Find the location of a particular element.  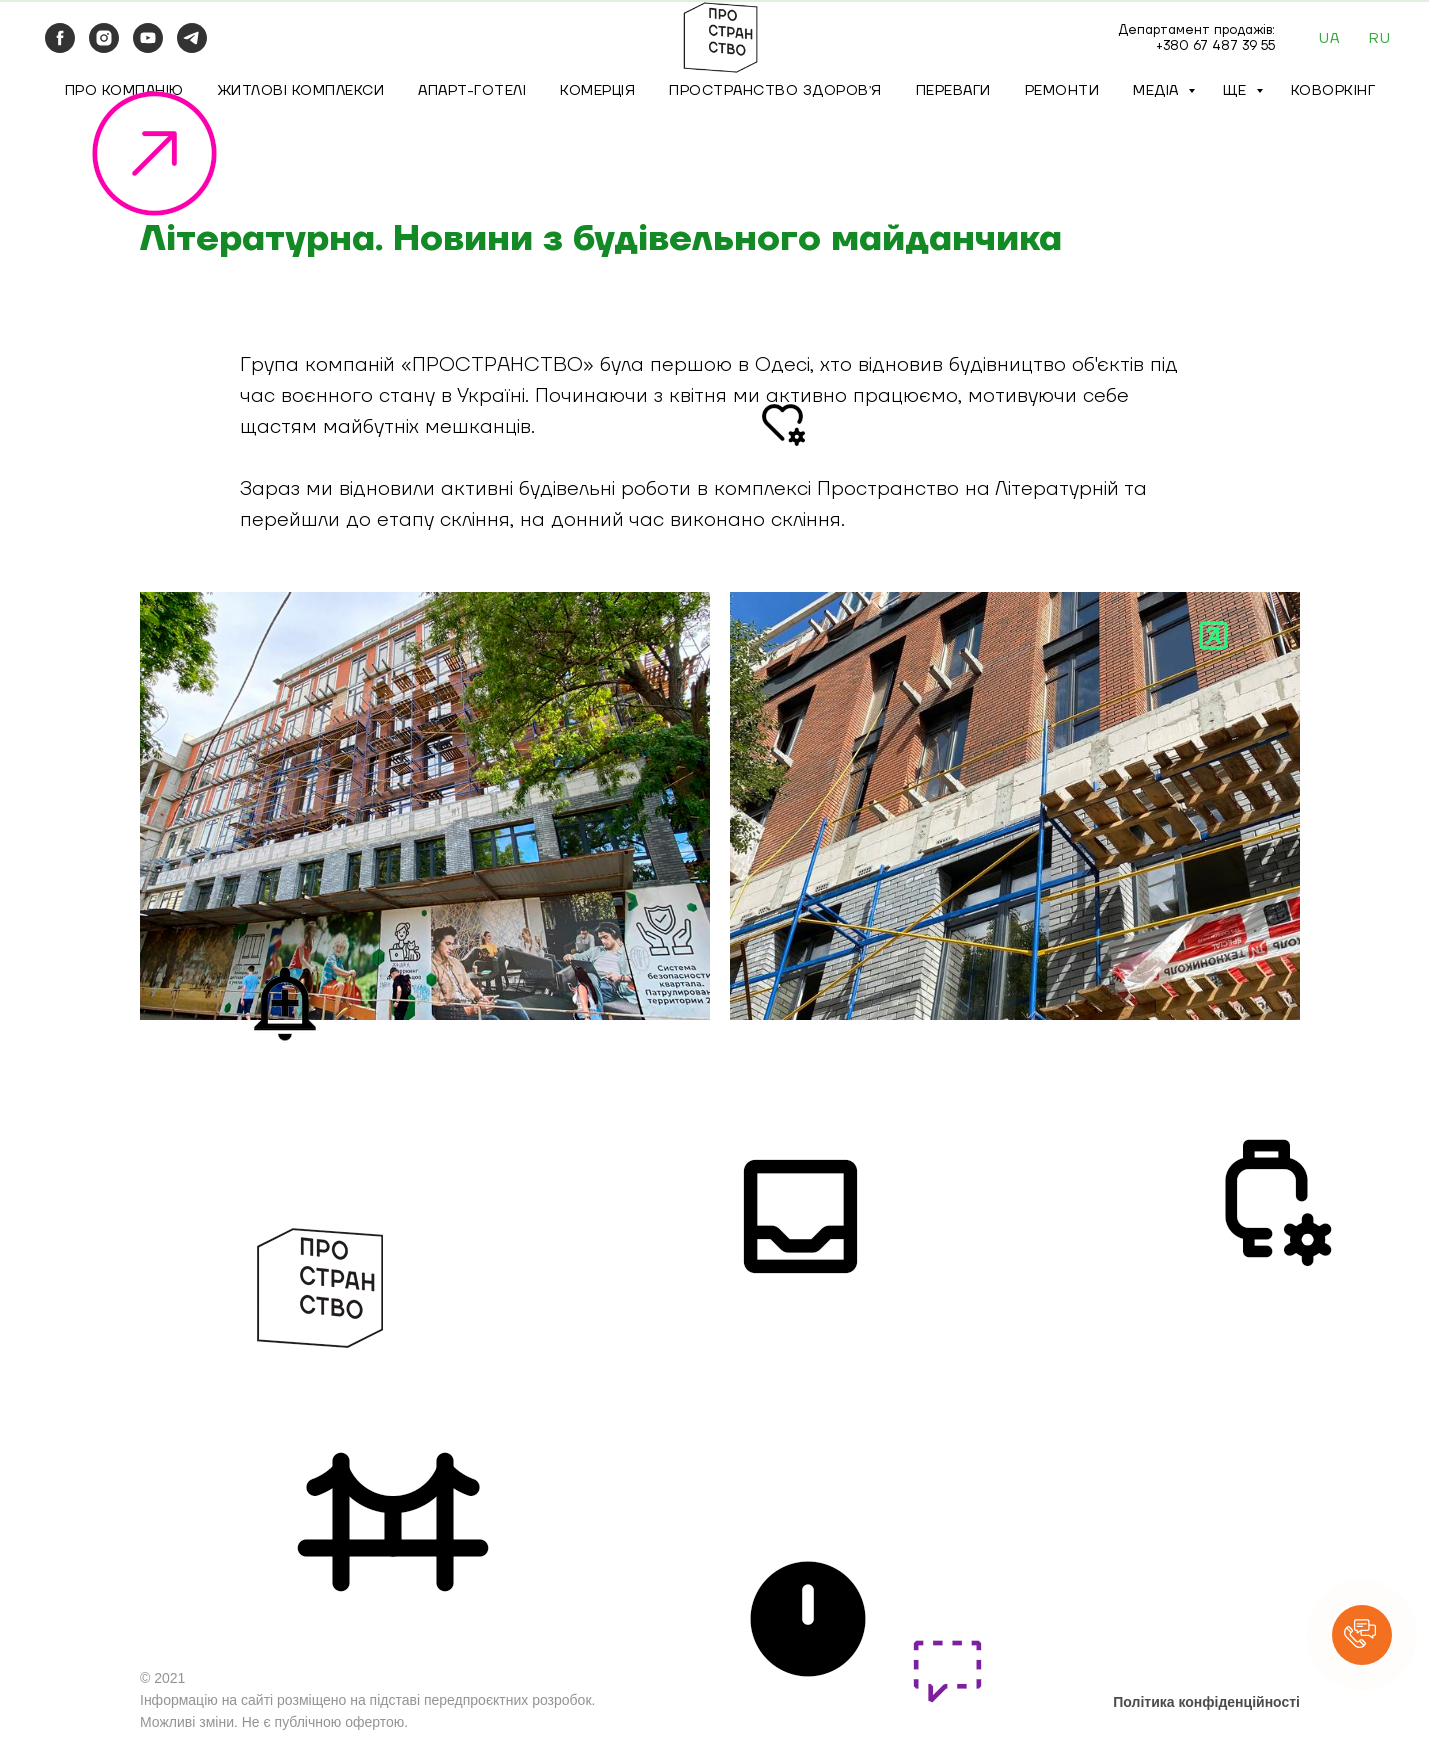

view bridge or infrastructure information is located at coordinates (393, 1522).